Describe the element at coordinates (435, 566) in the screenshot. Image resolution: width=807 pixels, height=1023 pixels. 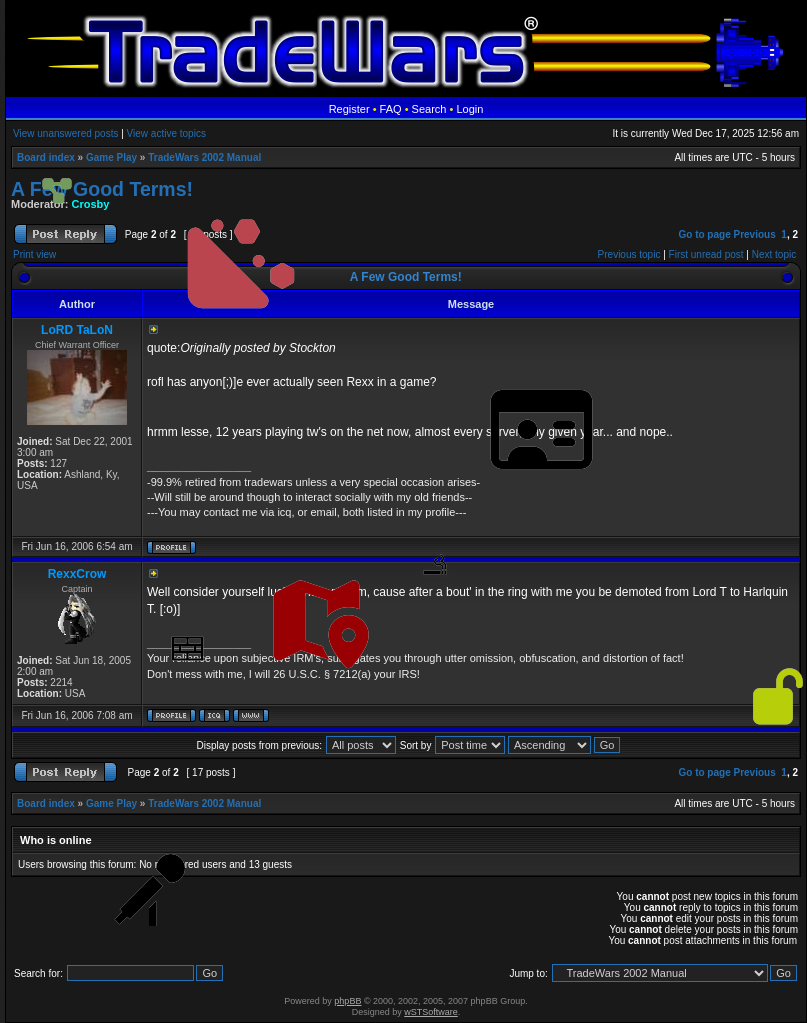
I see `indicates a smoking-permitted area` at that location.